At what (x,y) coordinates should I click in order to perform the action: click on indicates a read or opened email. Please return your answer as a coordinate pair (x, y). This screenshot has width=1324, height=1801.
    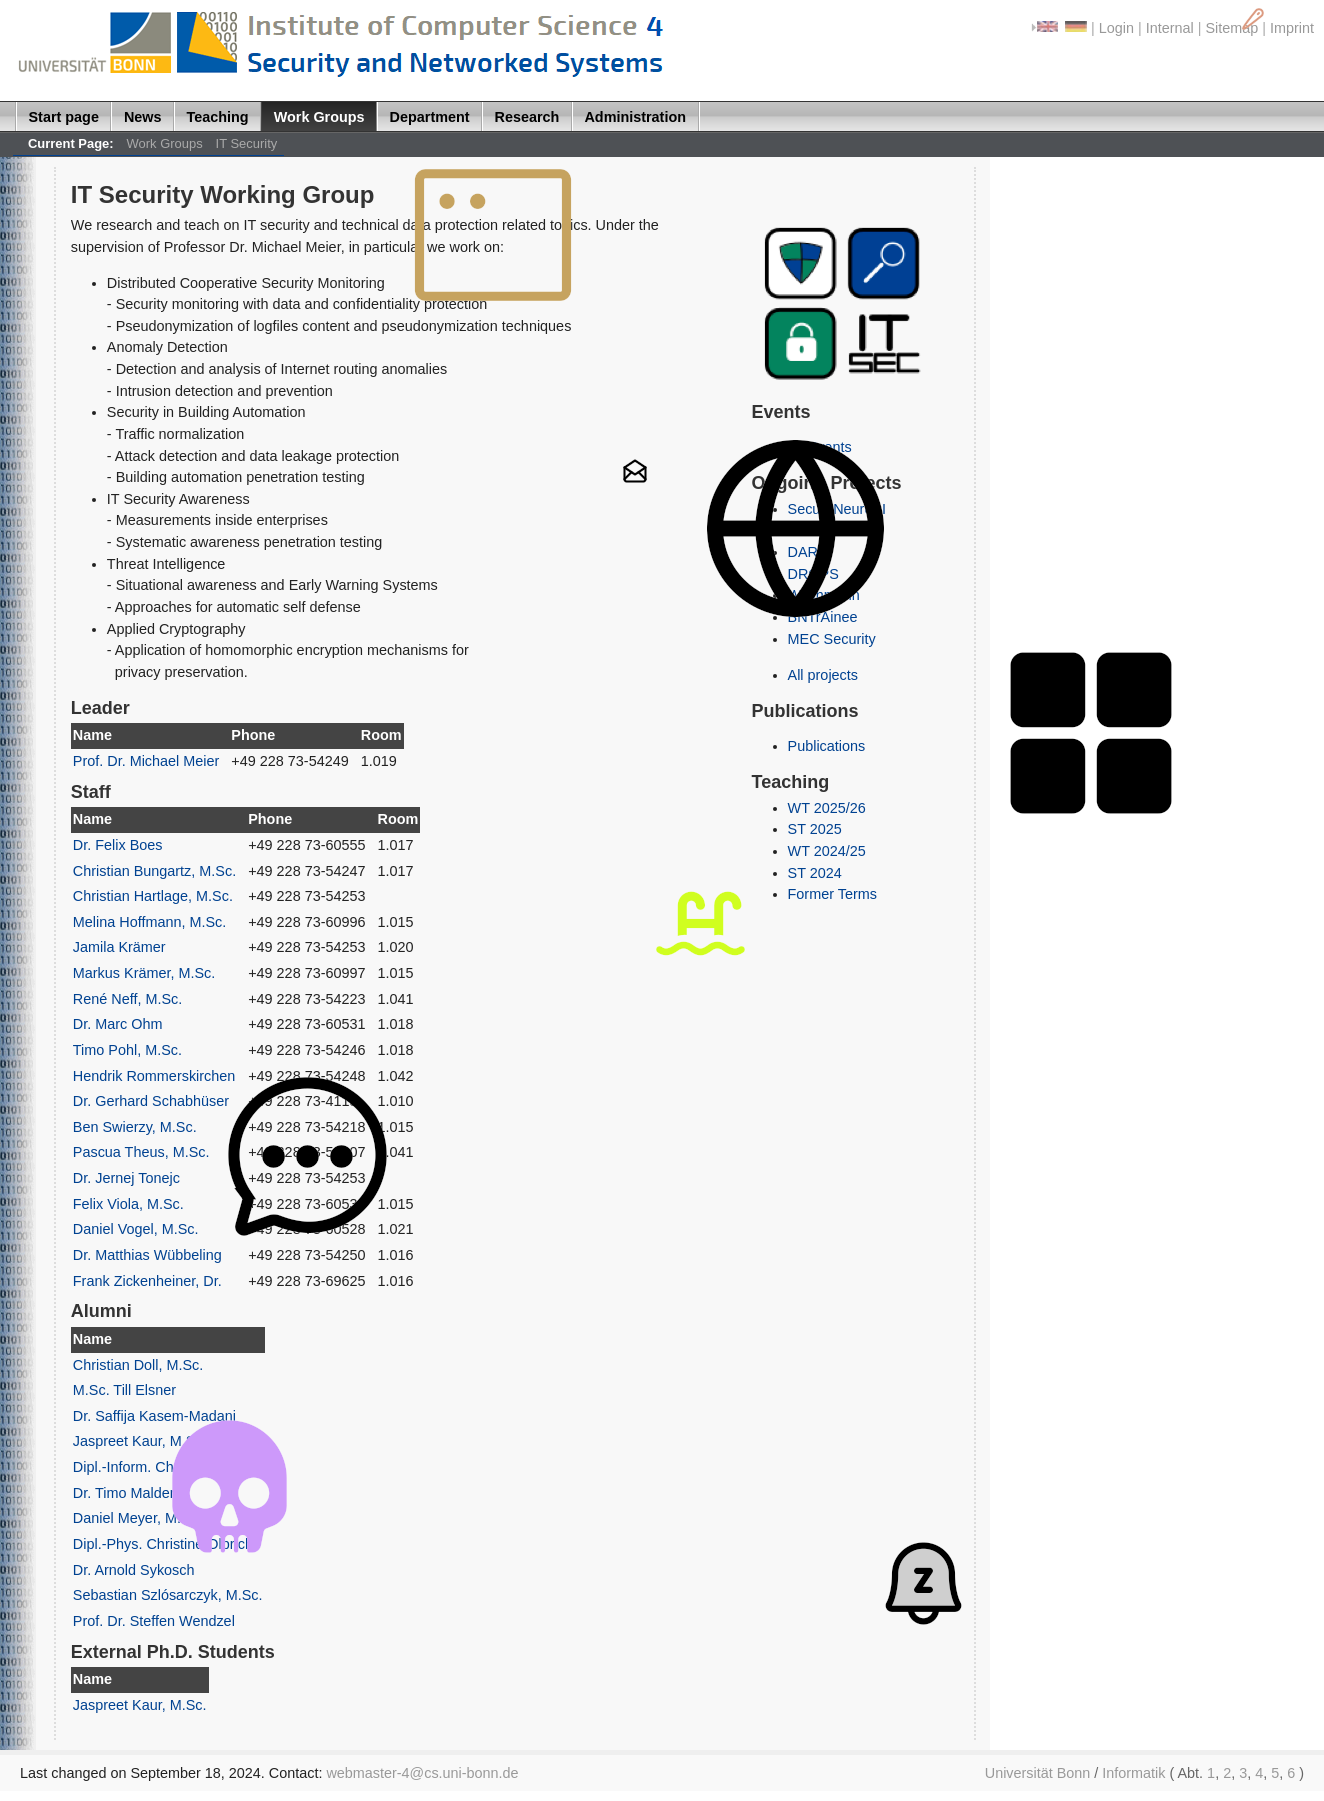
    Looking at the image, I should click on (635, 471).